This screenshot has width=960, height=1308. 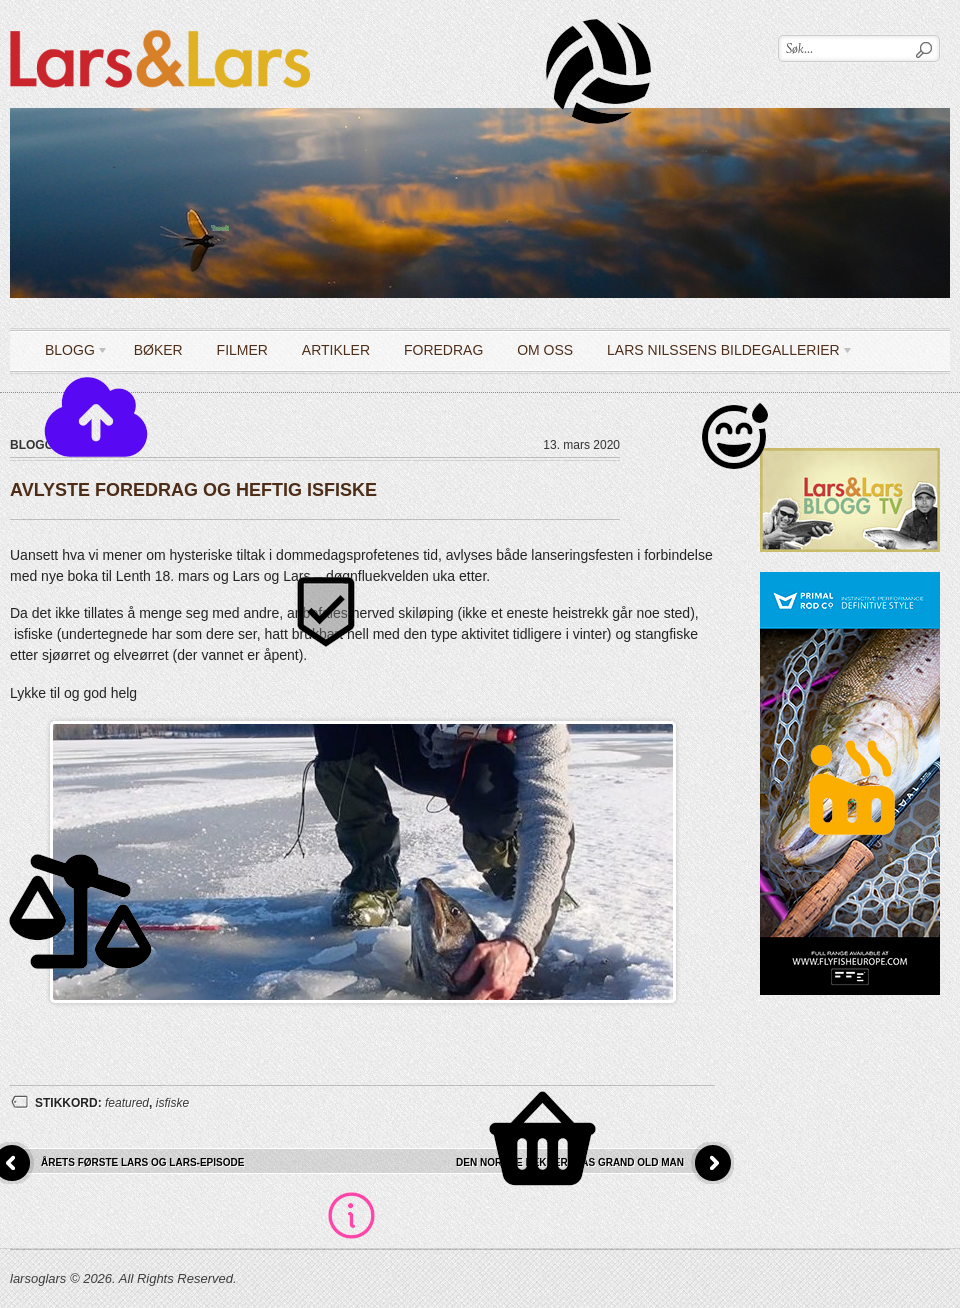 I want to click on view your shopping basket, so click(x=542, y=1141).